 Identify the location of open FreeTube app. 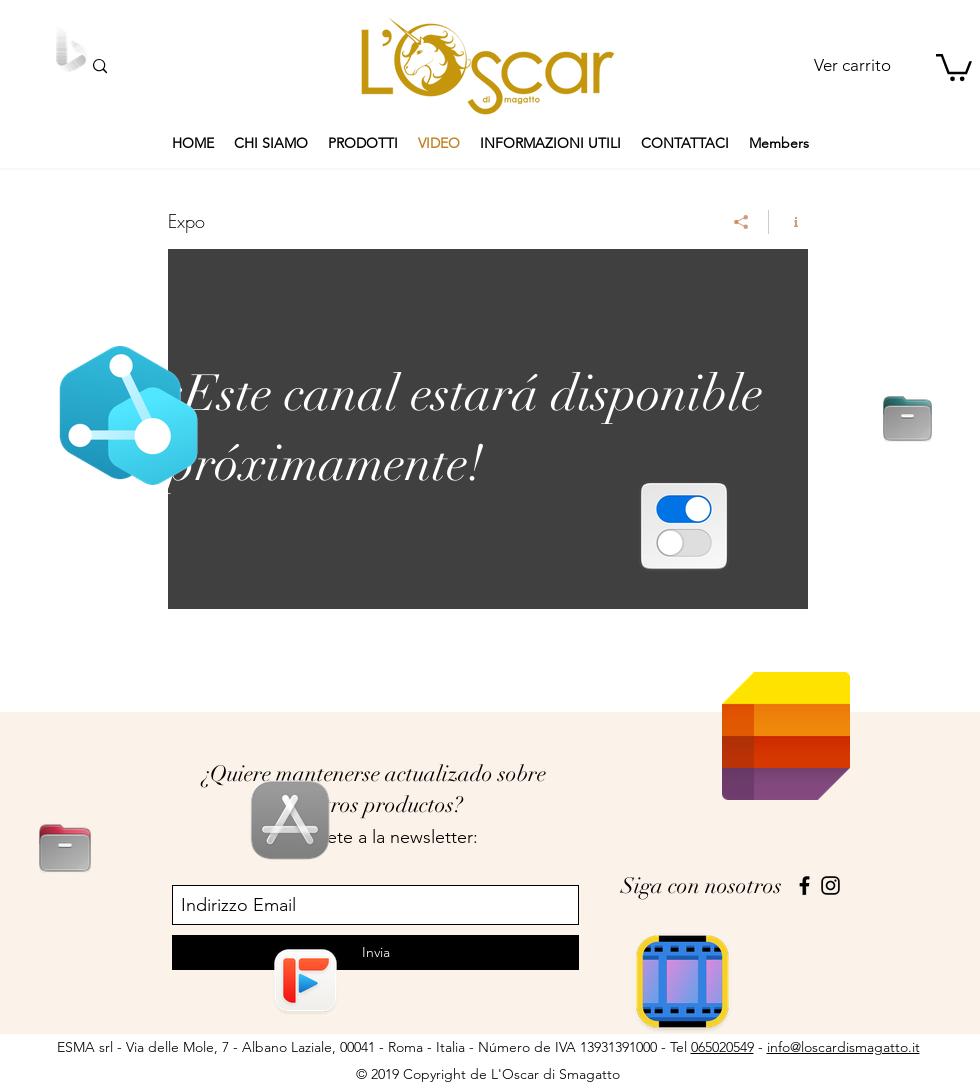
(305, 980).